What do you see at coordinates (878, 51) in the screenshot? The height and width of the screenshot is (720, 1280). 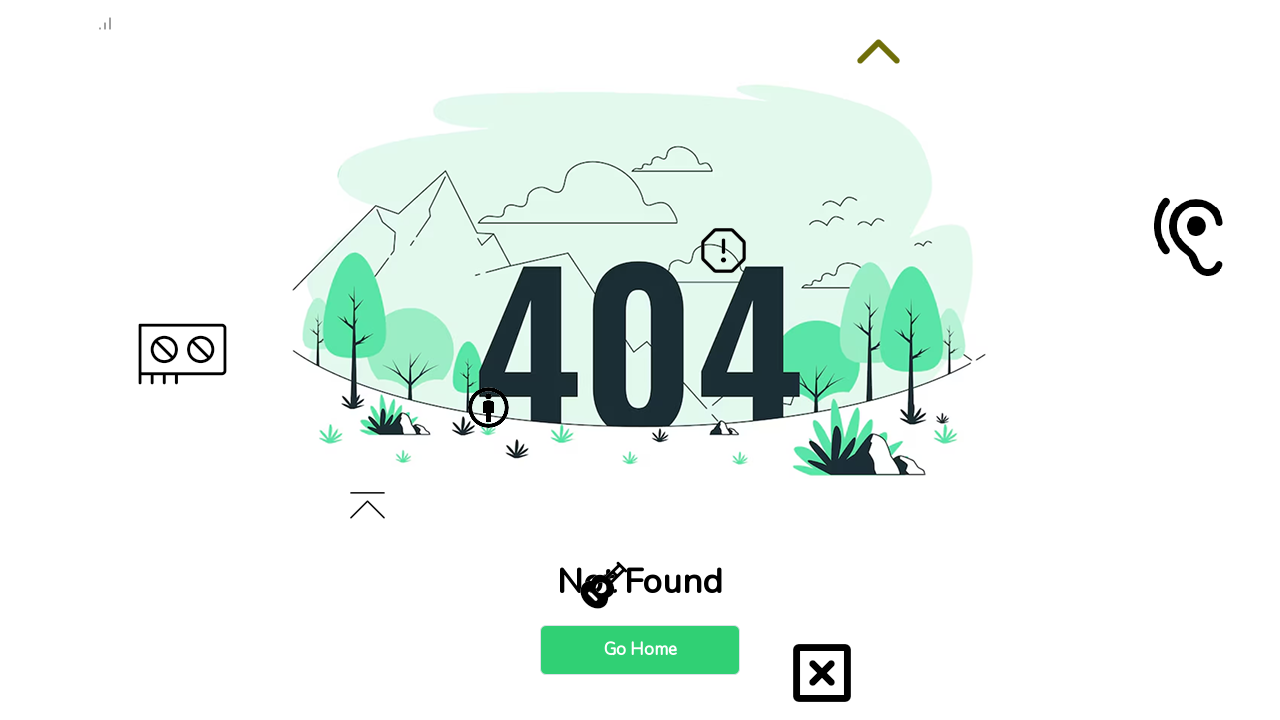 I see `collapse an expanded section` at bounding box center [878, 51].